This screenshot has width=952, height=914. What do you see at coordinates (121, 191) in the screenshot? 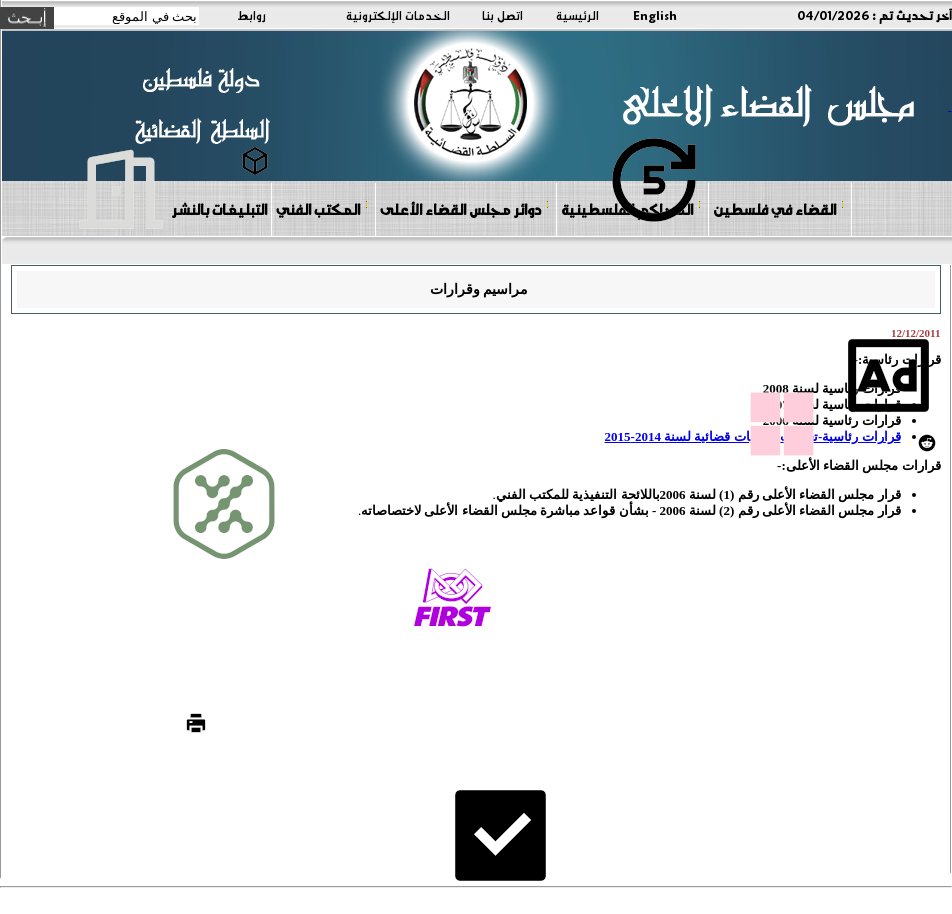
I see `log out or exit the application` at bounding box center [121, 191].